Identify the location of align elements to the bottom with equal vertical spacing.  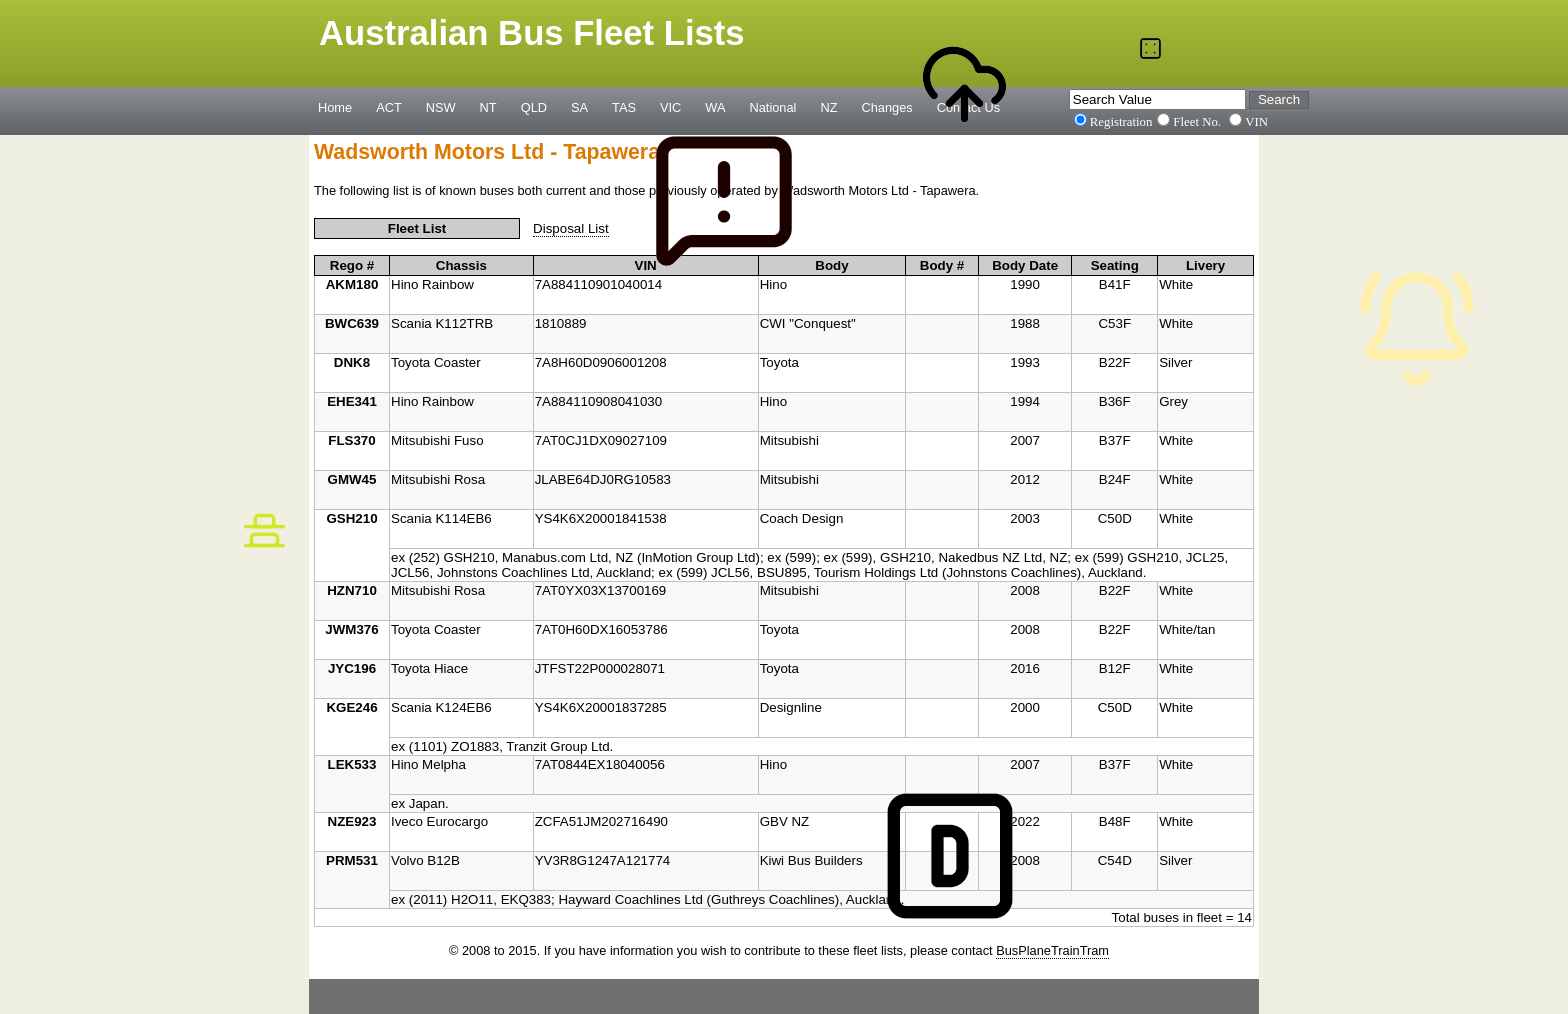
(264, 530).